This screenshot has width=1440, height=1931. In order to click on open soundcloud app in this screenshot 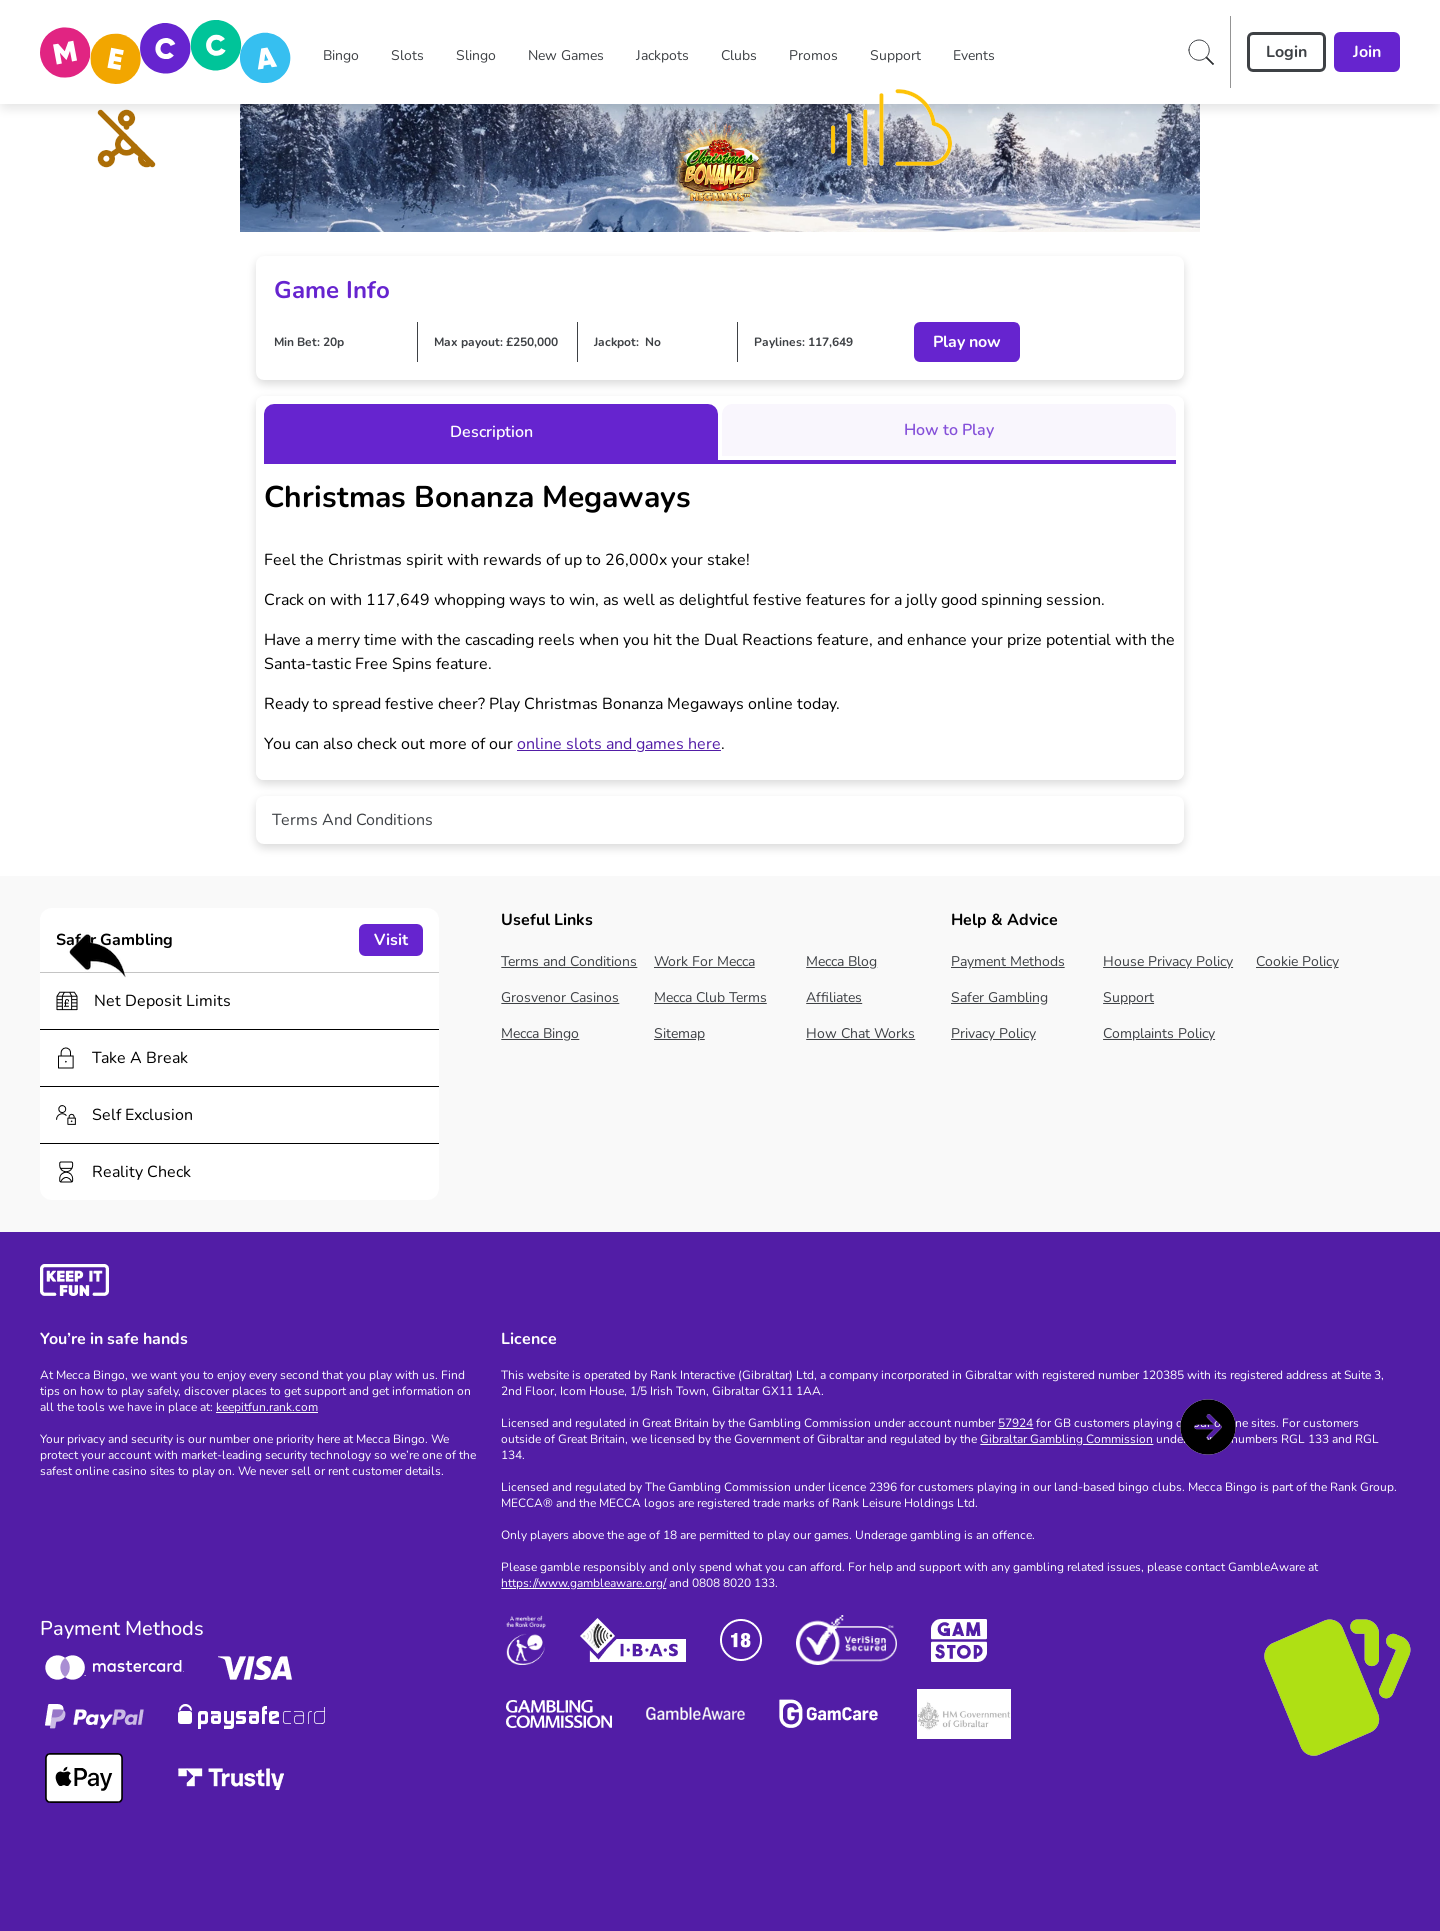, I will do `click(889, 131)`.